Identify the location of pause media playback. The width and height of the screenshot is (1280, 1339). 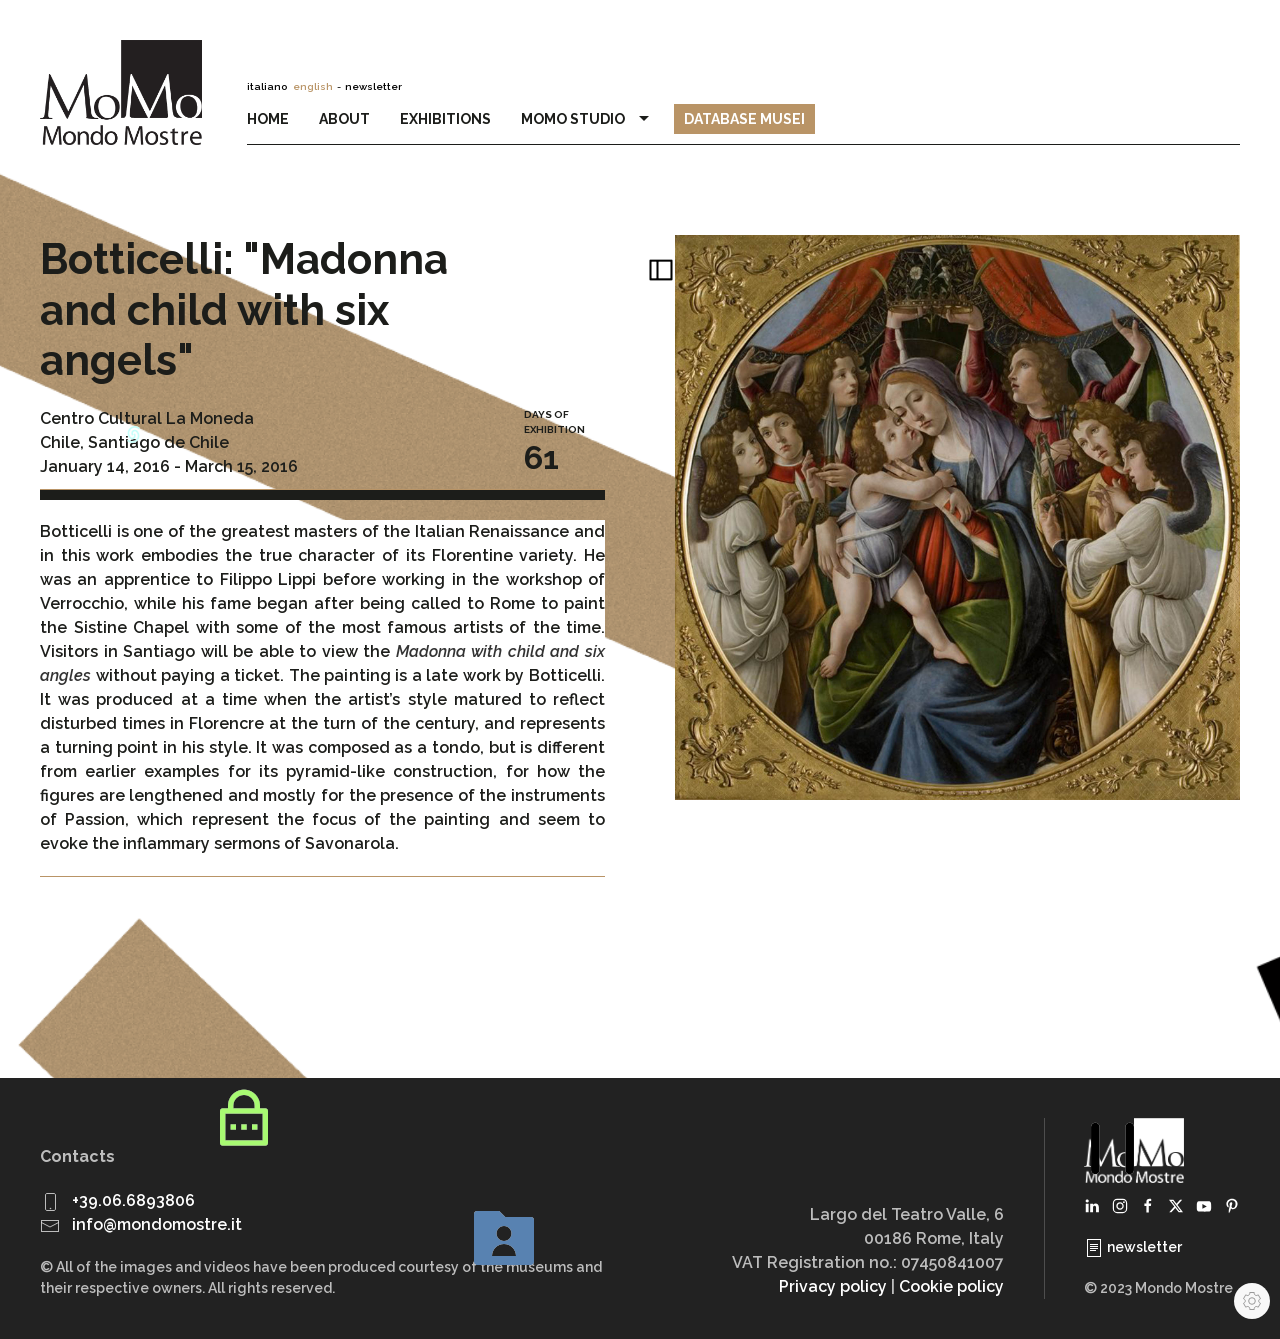
(1112, 1148).